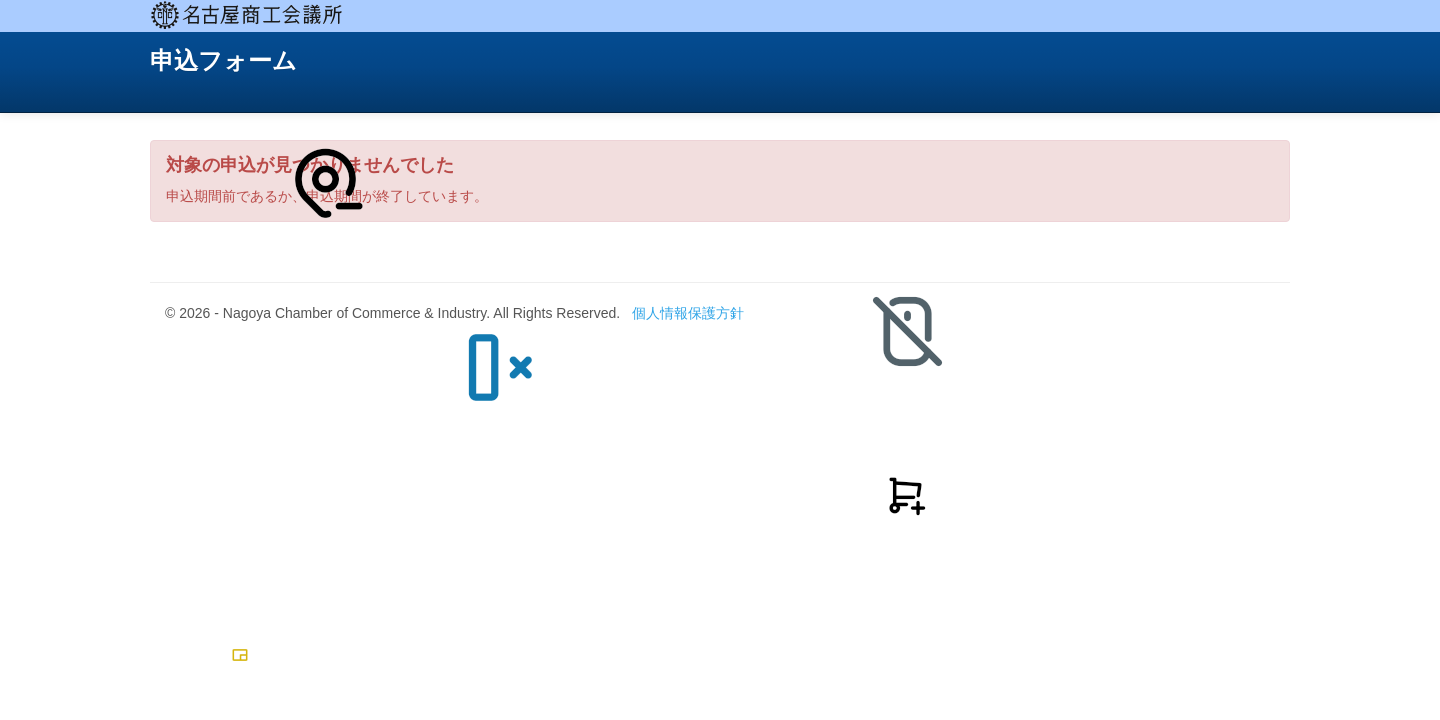  What do you see at coordinates (498, 367) in the screenshot?
I see `remove a column from a table or layout` at bounding box center [498, 367].